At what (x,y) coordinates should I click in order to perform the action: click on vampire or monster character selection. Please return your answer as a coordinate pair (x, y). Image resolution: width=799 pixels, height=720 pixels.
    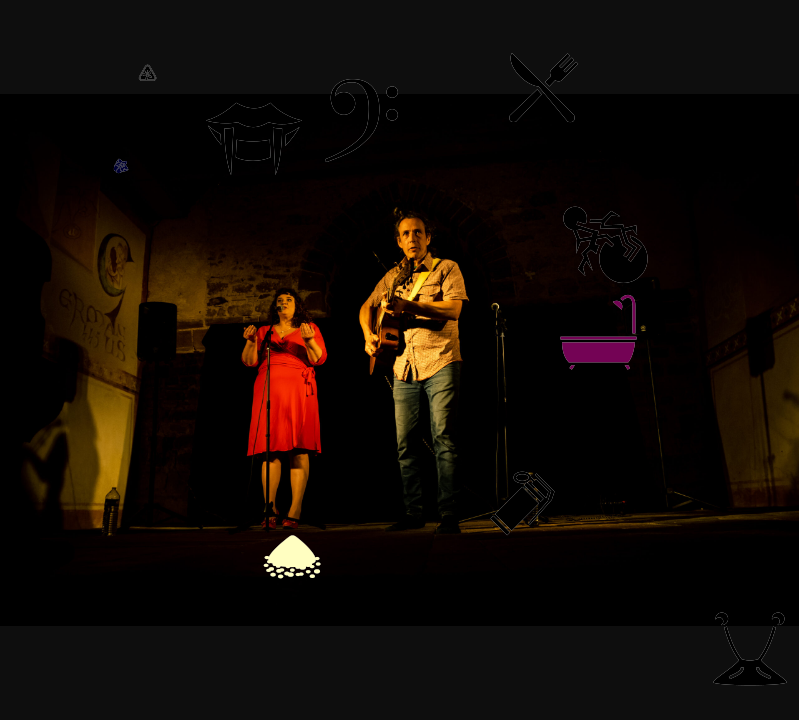
    Looking at the image, I should click on (254, 135).